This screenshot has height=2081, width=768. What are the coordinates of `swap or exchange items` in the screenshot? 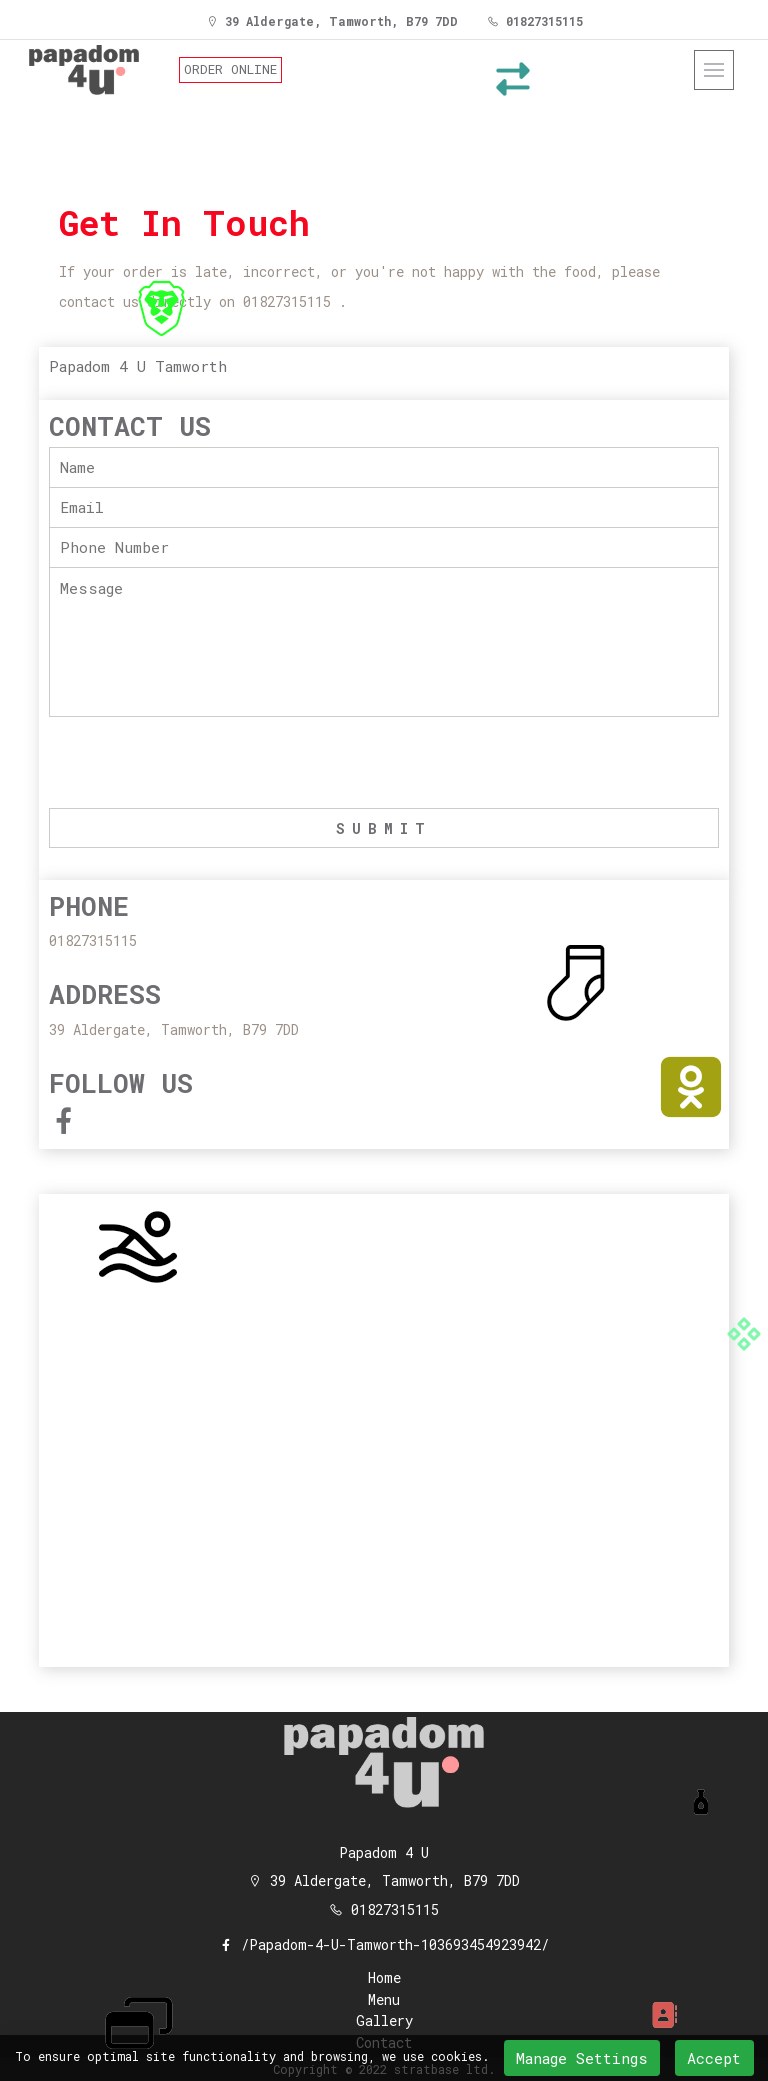 It's located at (513, 79).